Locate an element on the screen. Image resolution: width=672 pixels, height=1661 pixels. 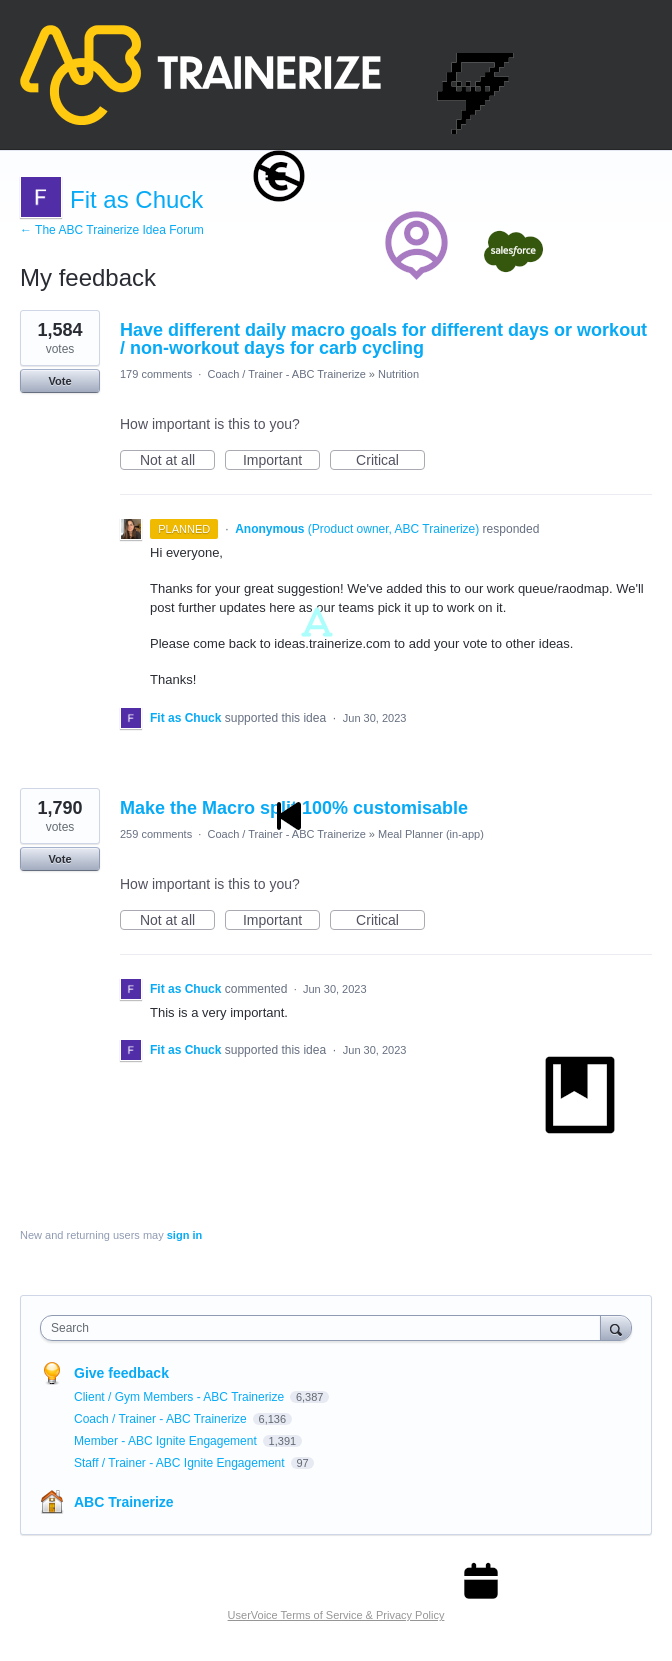
change font or typography settings is located at coordinates (317, 622).